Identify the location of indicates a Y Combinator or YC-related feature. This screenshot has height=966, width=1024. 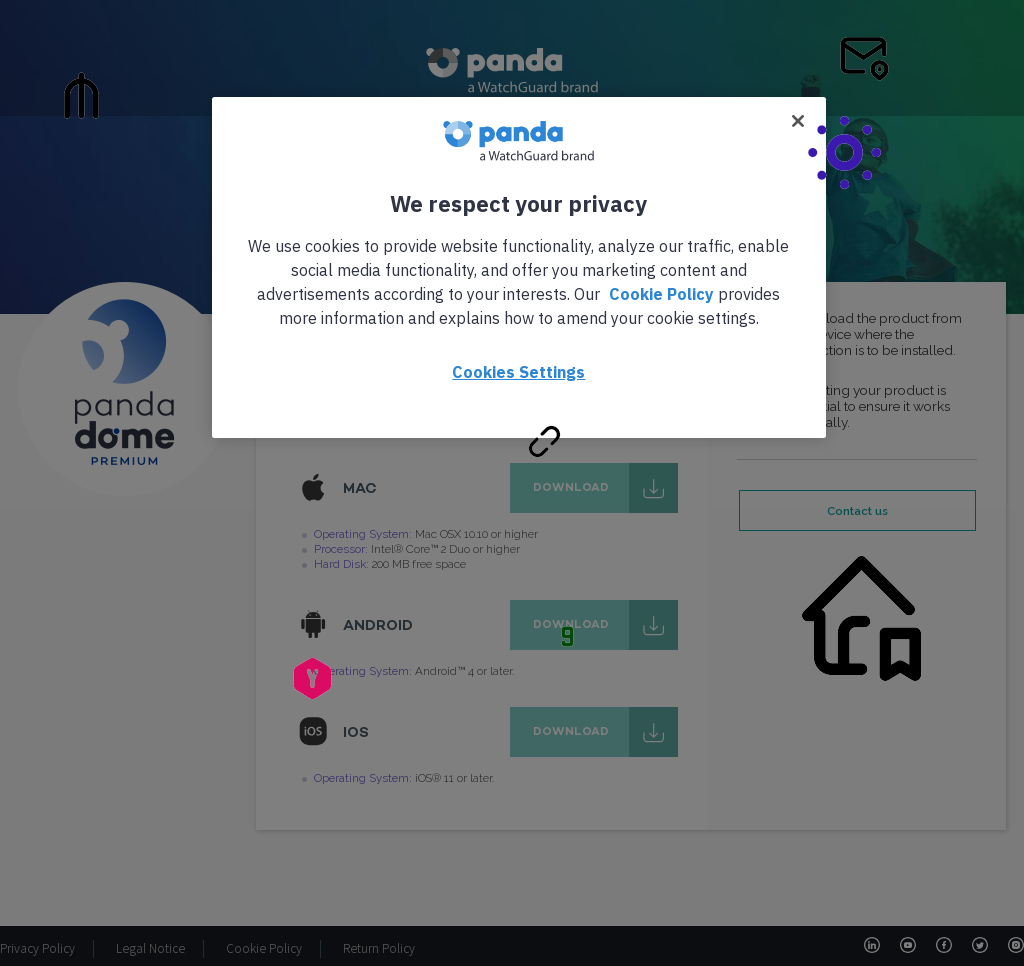
(312, 678).